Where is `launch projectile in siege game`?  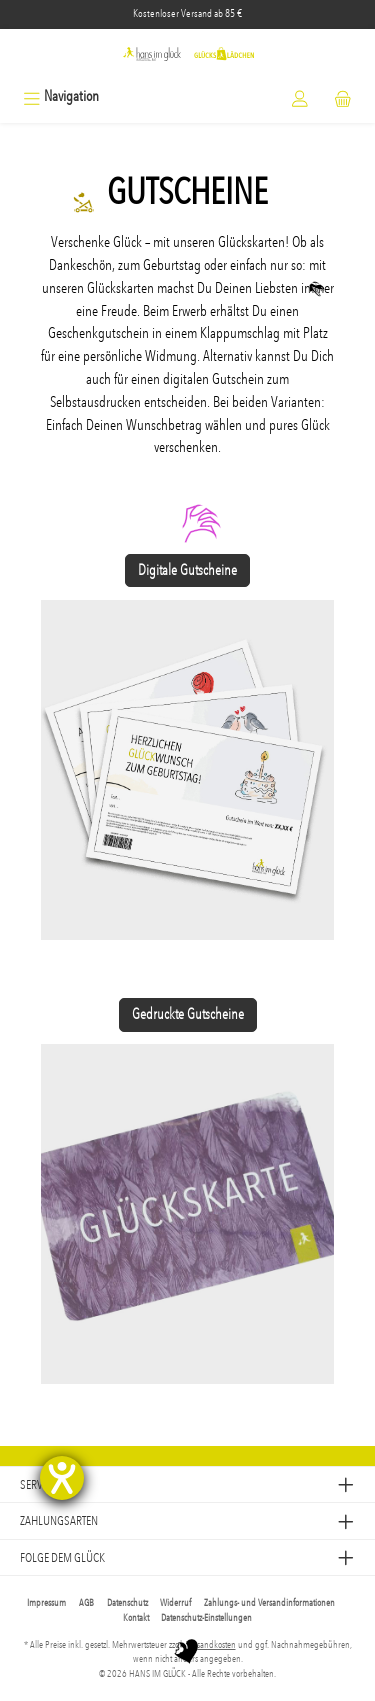 launch projectile in siege game is located at coordinates (84, 202).